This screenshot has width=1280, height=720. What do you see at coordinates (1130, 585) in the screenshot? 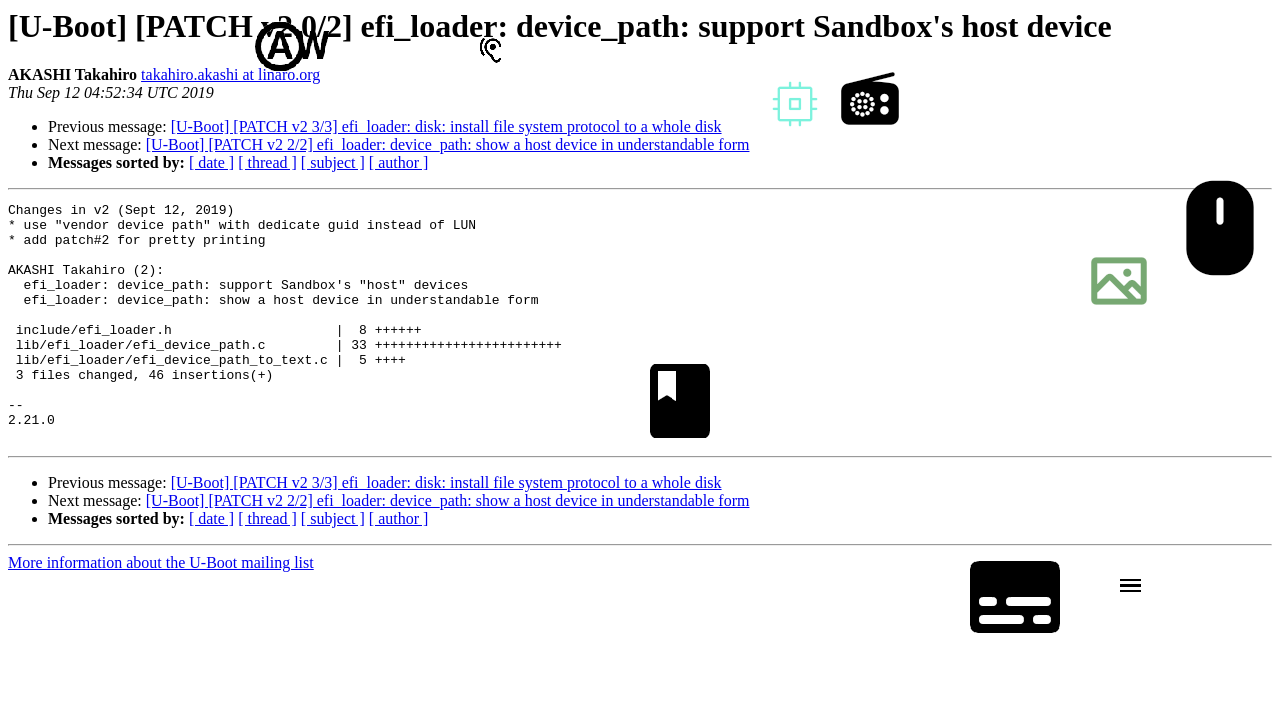
I see `open navigation menu` at bounding box center [1130, 585].